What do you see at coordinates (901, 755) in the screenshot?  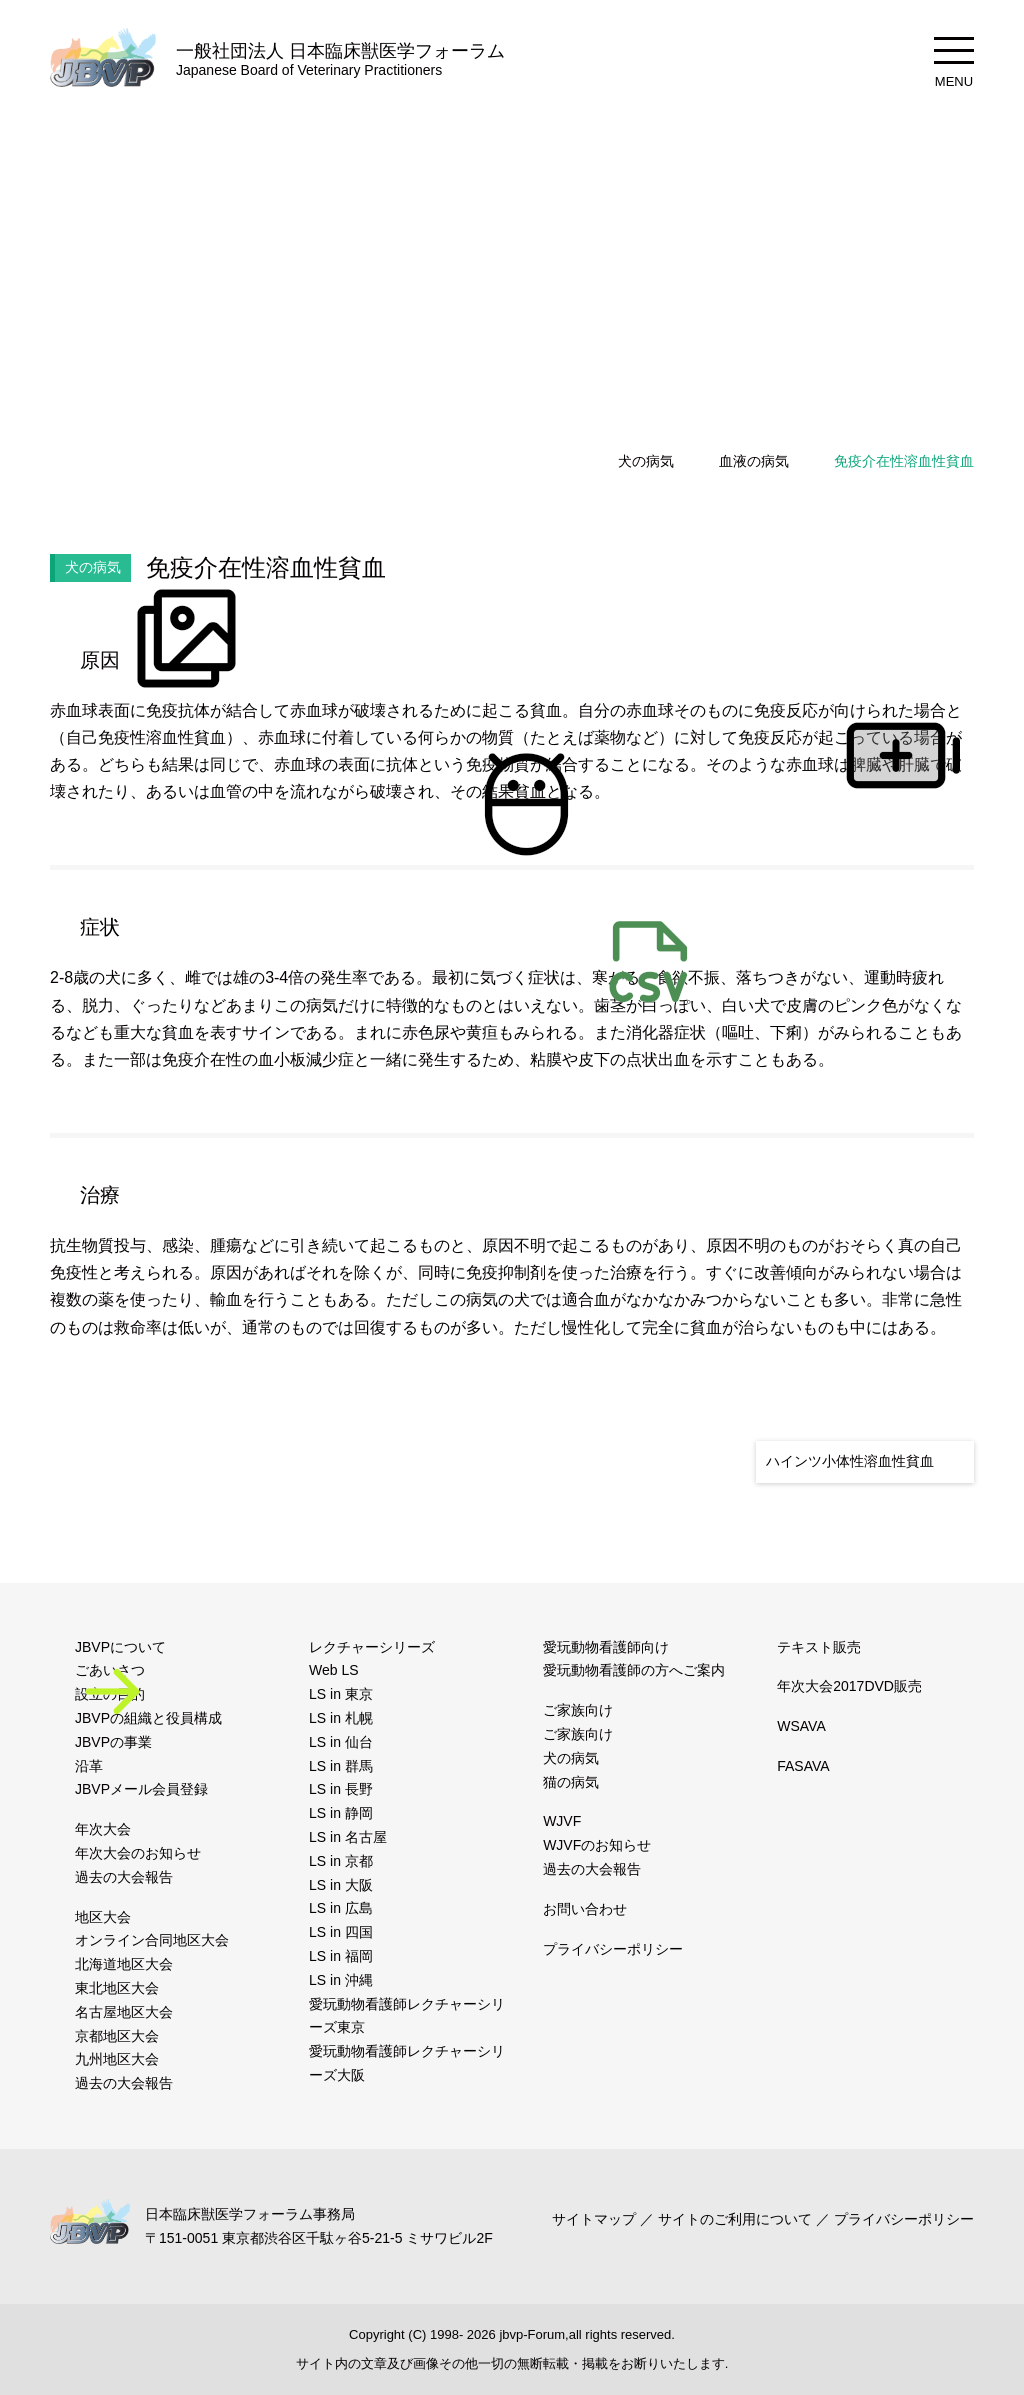 I see `add or extend battery life` at bounding box center [901, 755].